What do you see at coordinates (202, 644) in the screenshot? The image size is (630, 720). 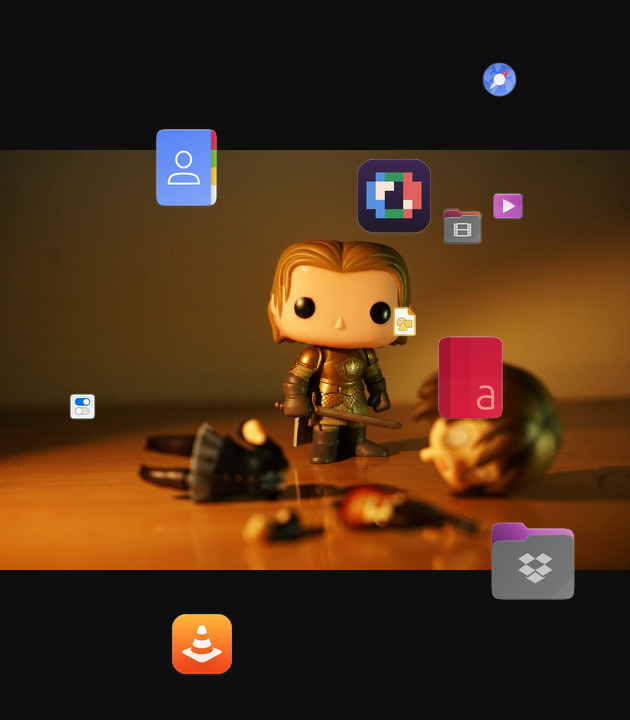 I see `open VLC media player` at bounding box center [202, 644].